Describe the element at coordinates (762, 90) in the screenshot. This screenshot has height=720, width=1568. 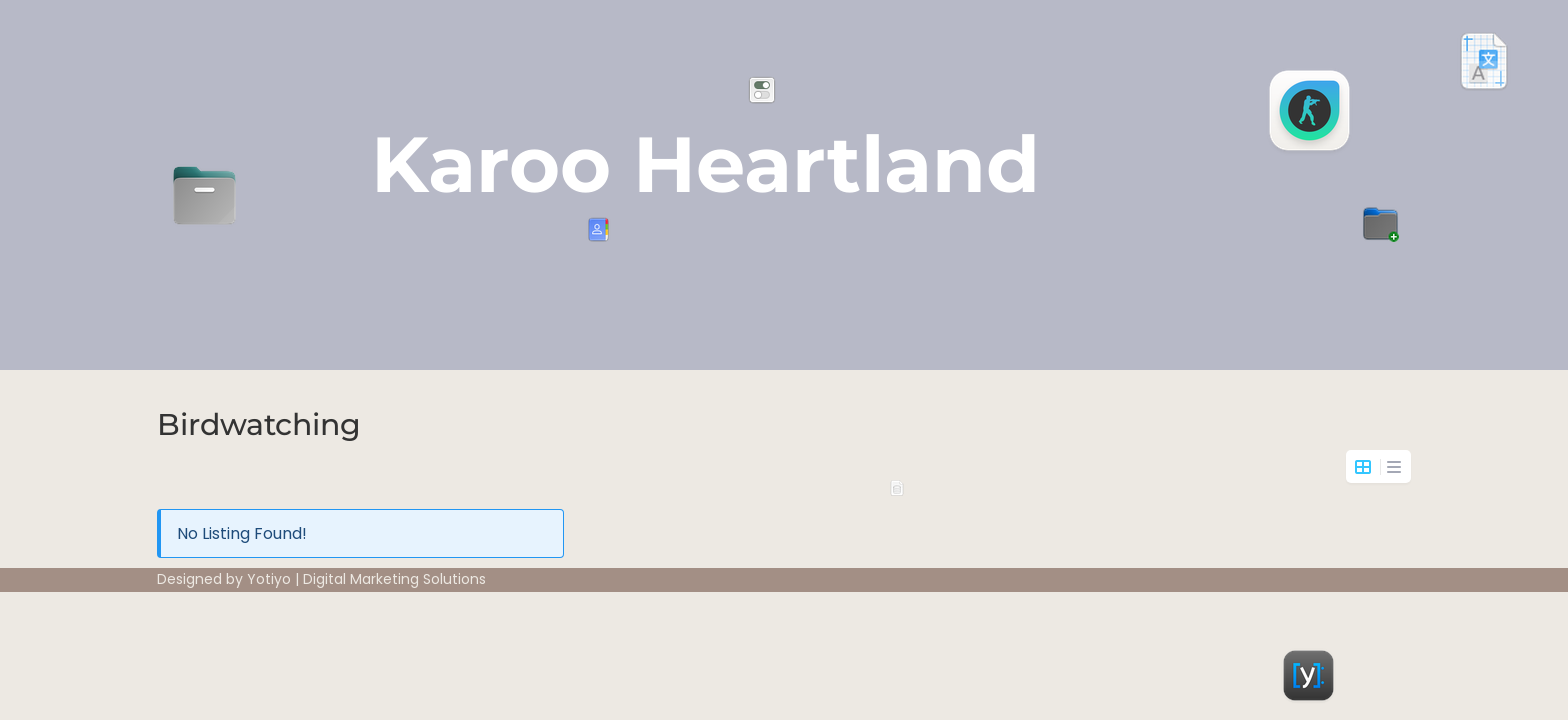
I see `open unity tweak tool settings` at that location.